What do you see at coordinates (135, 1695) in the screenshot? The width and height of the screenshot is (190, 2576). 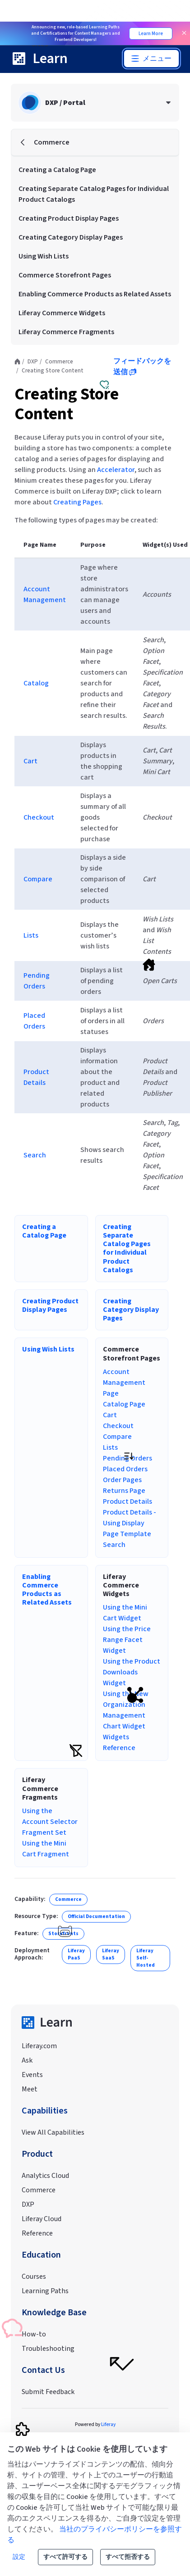 I see `access affiliate program or referral network` at bounding box center [135, 1695].